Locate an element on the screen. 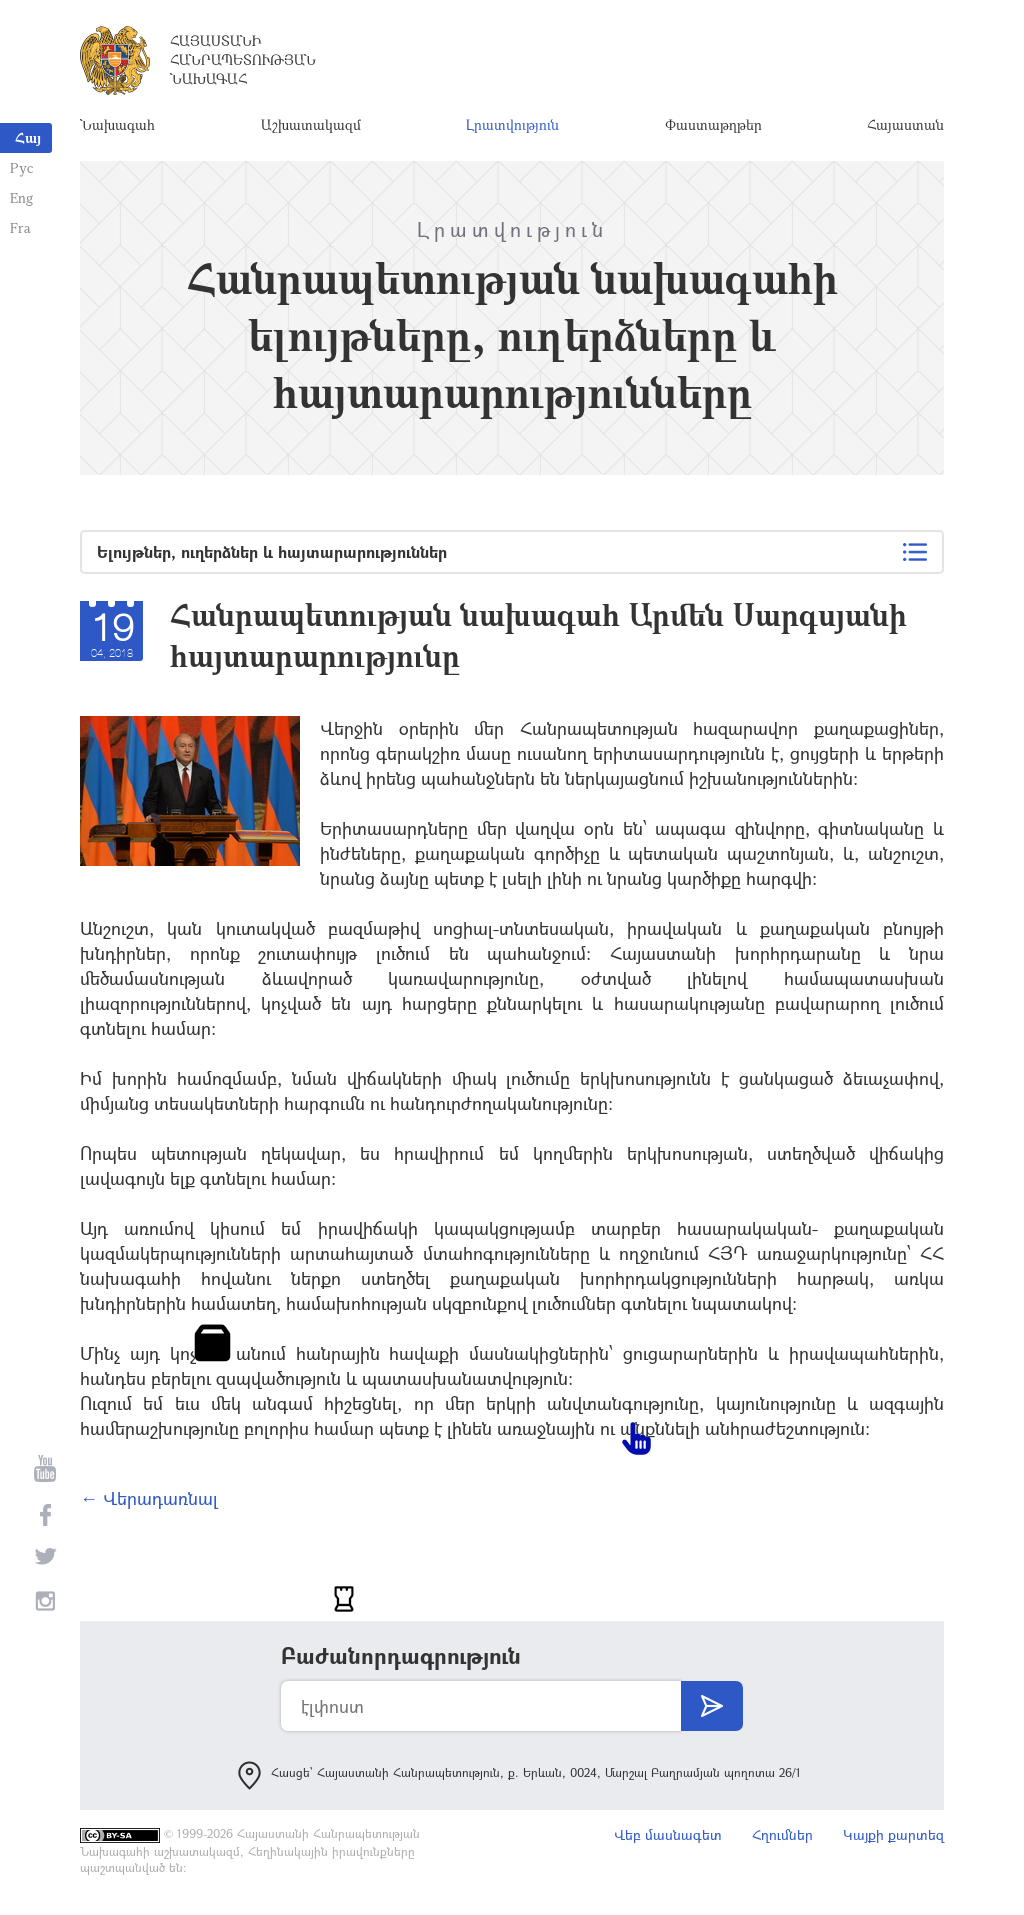  tap or click to select is located at coordinates (636, 1438).